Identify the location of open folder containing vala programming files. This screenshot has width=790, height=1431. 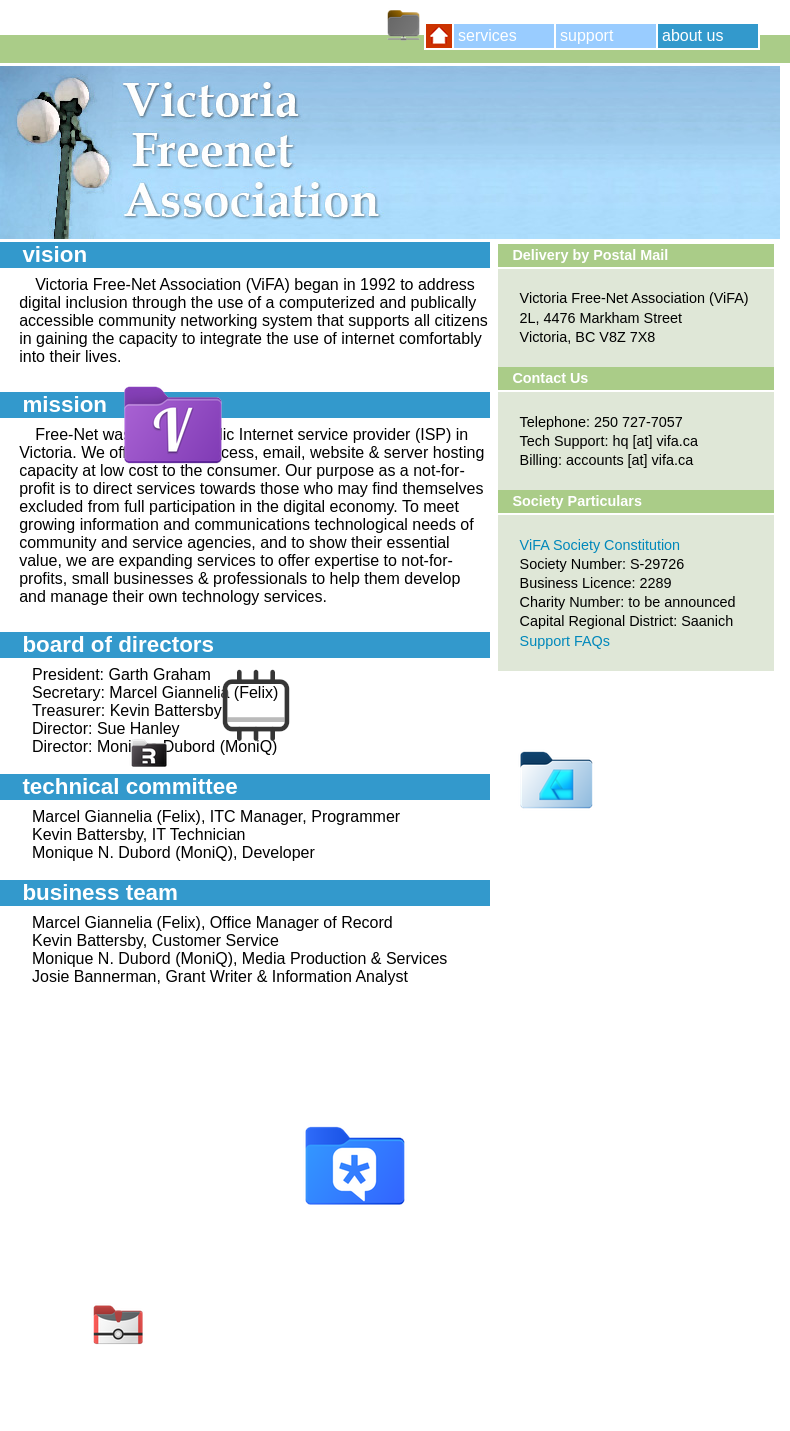
(172, 427).